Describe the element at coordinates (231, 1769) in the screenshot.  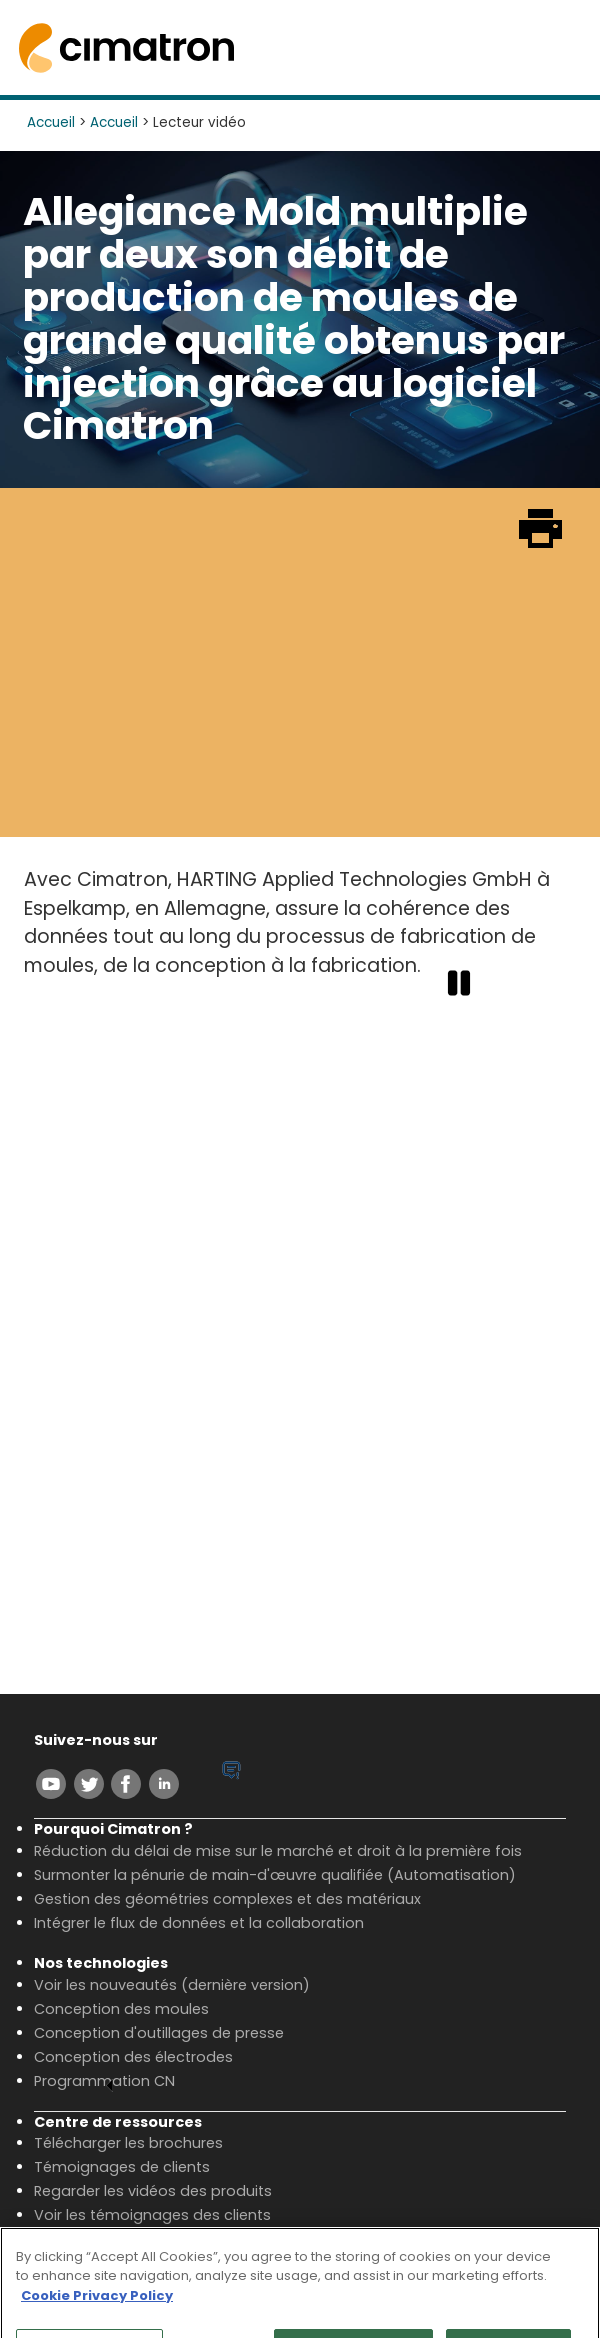
I see `message with urgent or important alert` at that location.